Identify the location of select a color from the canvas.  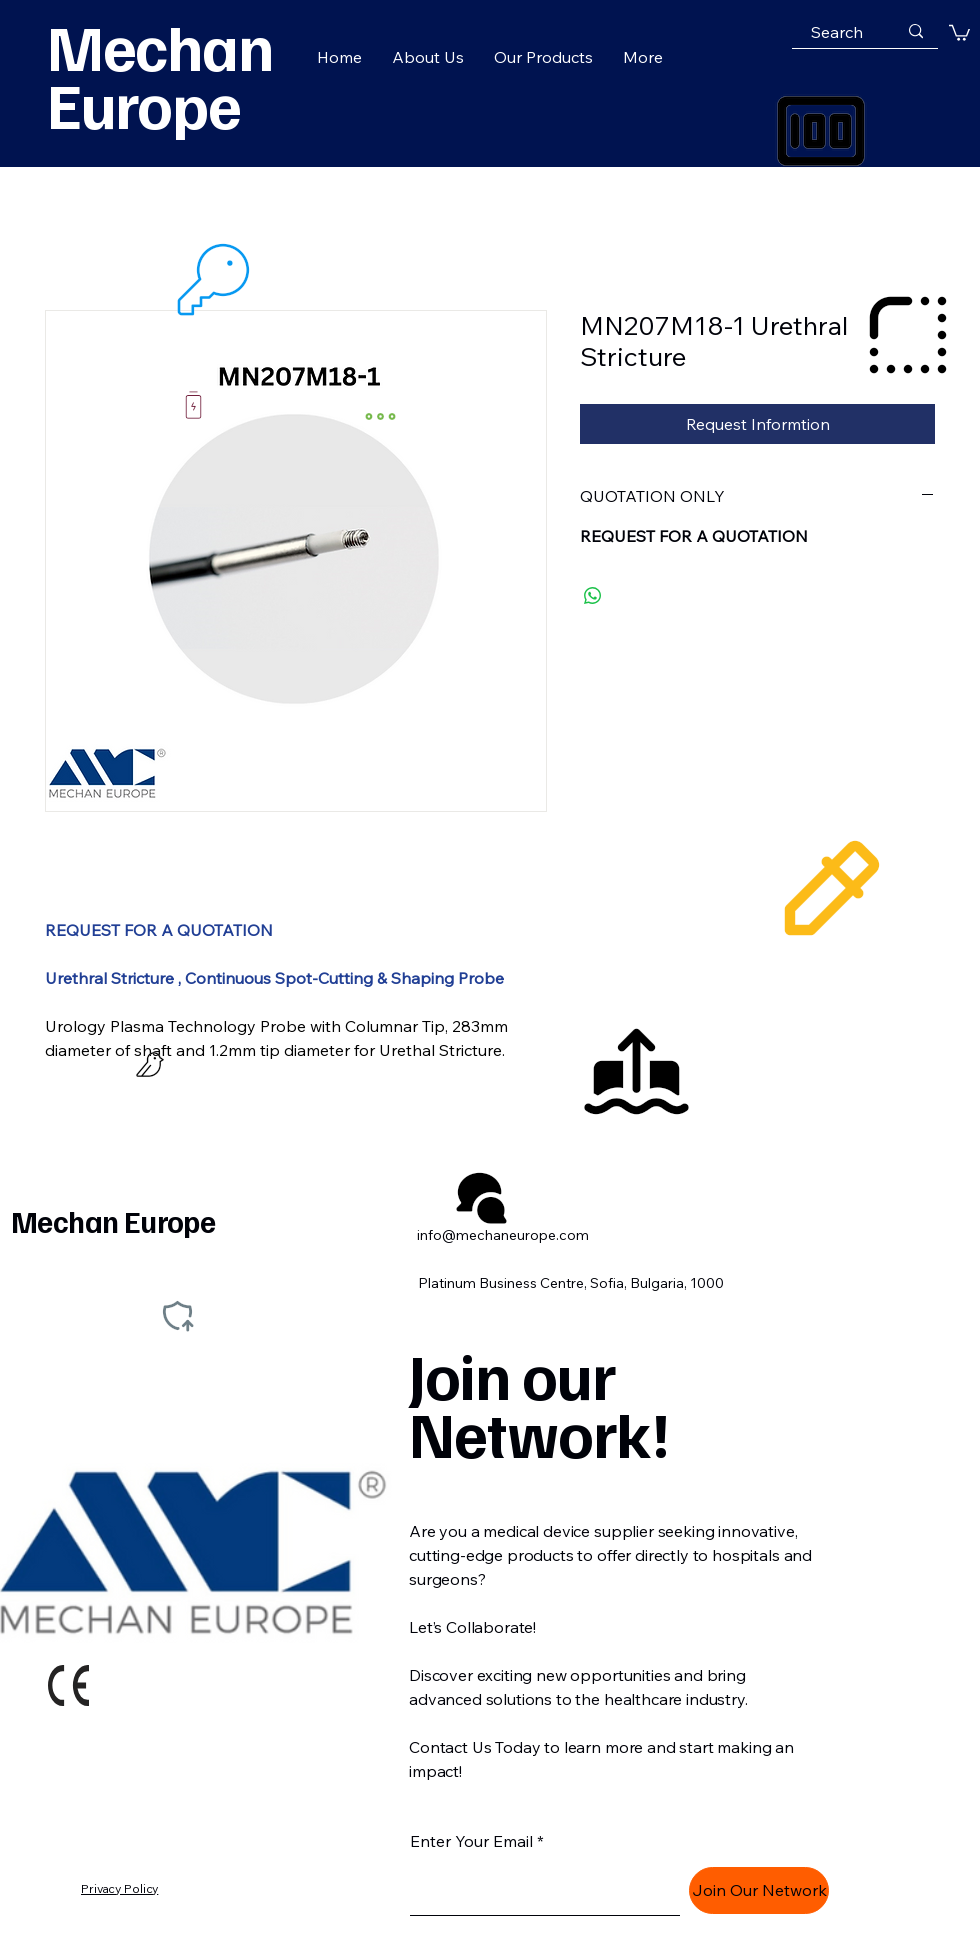
(832, 888).